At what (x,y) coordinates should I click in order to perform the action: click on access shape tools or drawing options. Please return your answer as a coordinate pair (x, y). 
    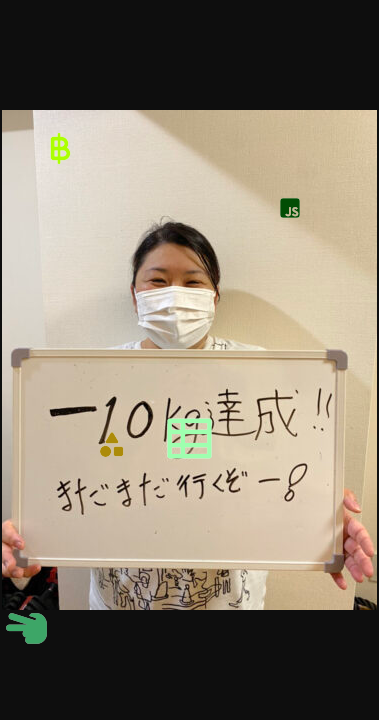
    Looking at the image, I should click on (112, 445).